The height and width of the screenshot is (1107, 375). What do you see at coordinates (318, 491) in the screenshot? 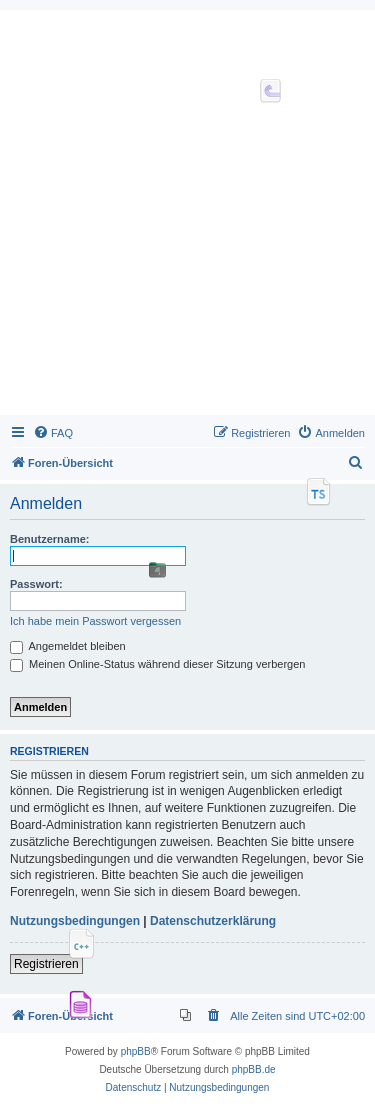
I see `a typescript source file` at bounding box center [318, 491].